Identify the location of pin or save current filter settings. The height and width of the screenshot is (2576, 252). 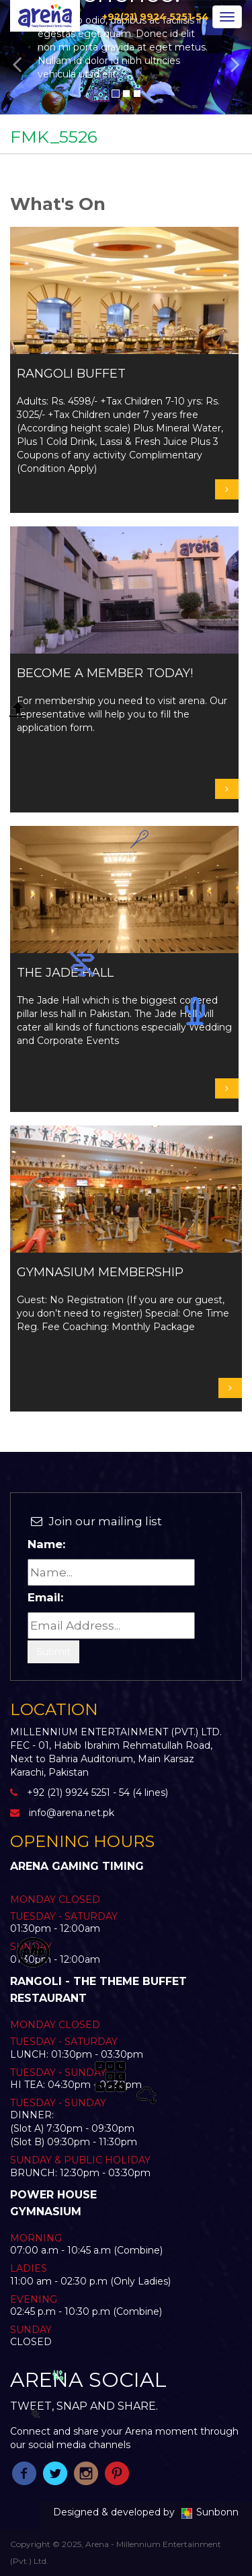
(57, 2375).